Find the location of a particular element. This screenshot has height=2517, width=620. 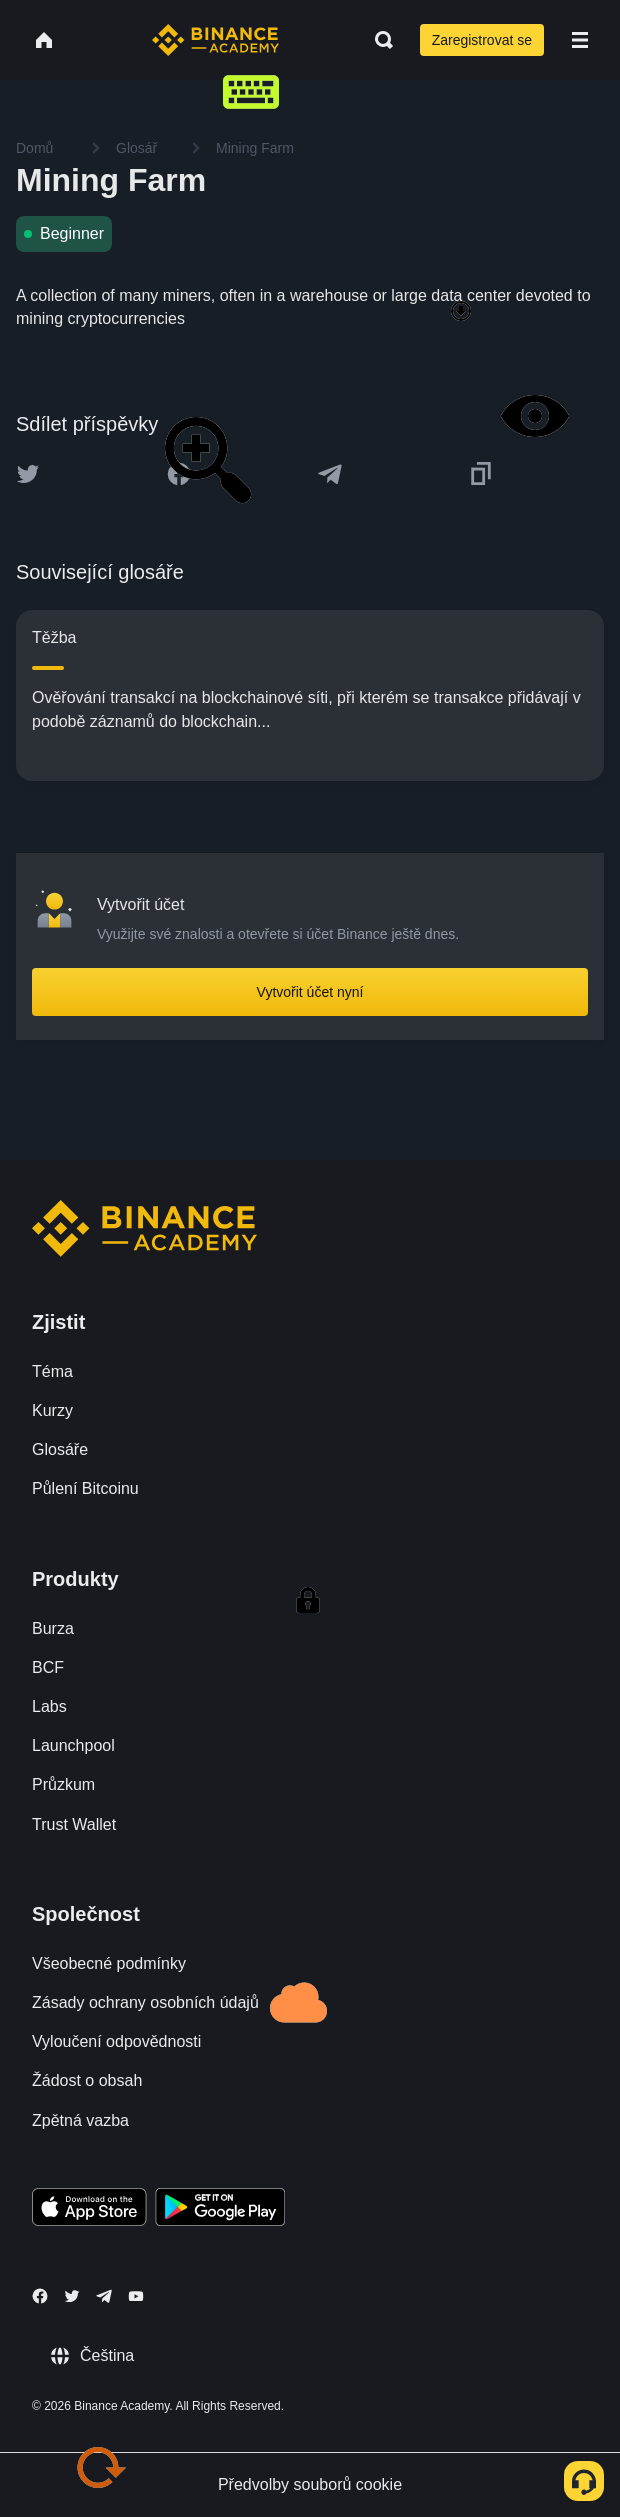

open the on-screen keyboard is located at coordinates (251, 92).